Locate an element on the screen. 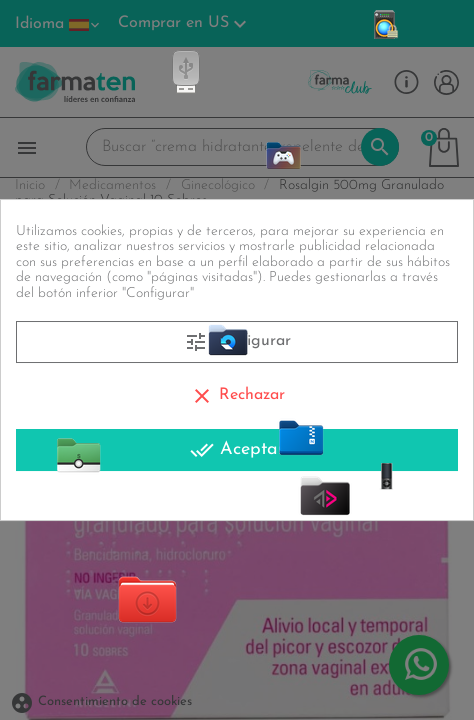 The width and height of the screenshot is (474, 720). access your downloads folder is located at coordinates (147, 599).